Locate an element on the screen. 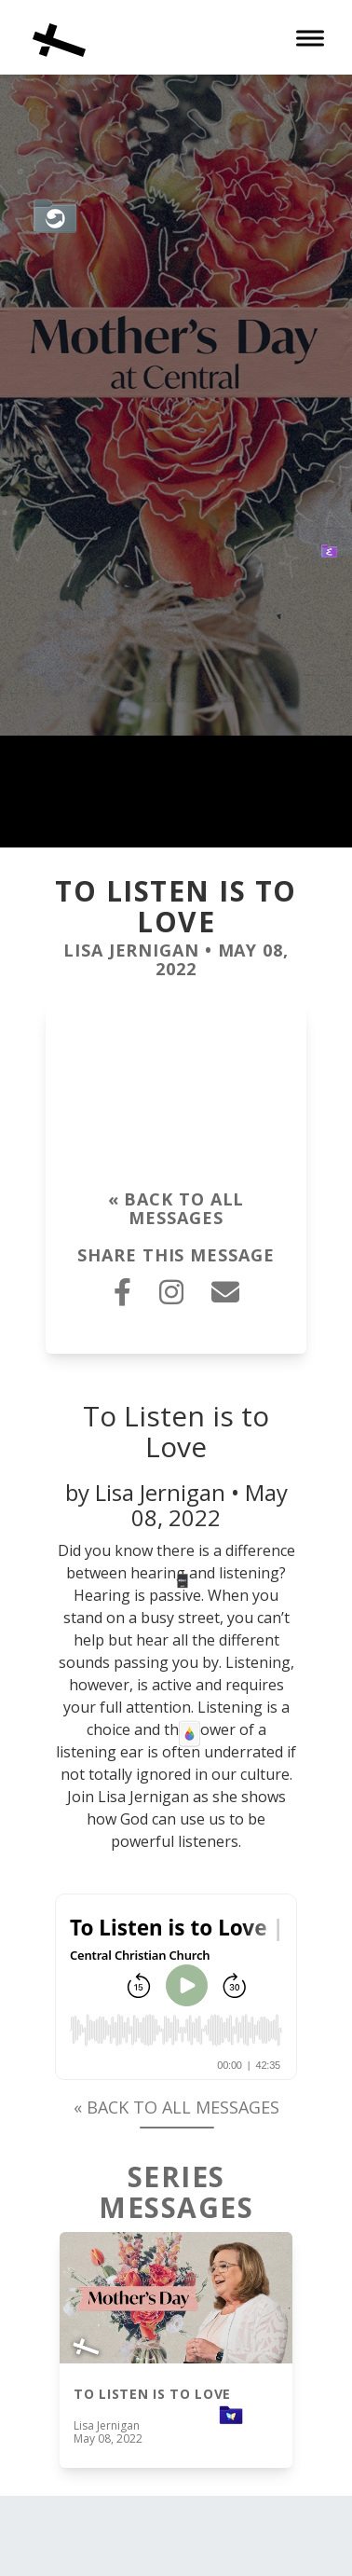 This screenshot has width=352, height=2576. an ICC color profile file is located at coordinates (189, 1733).